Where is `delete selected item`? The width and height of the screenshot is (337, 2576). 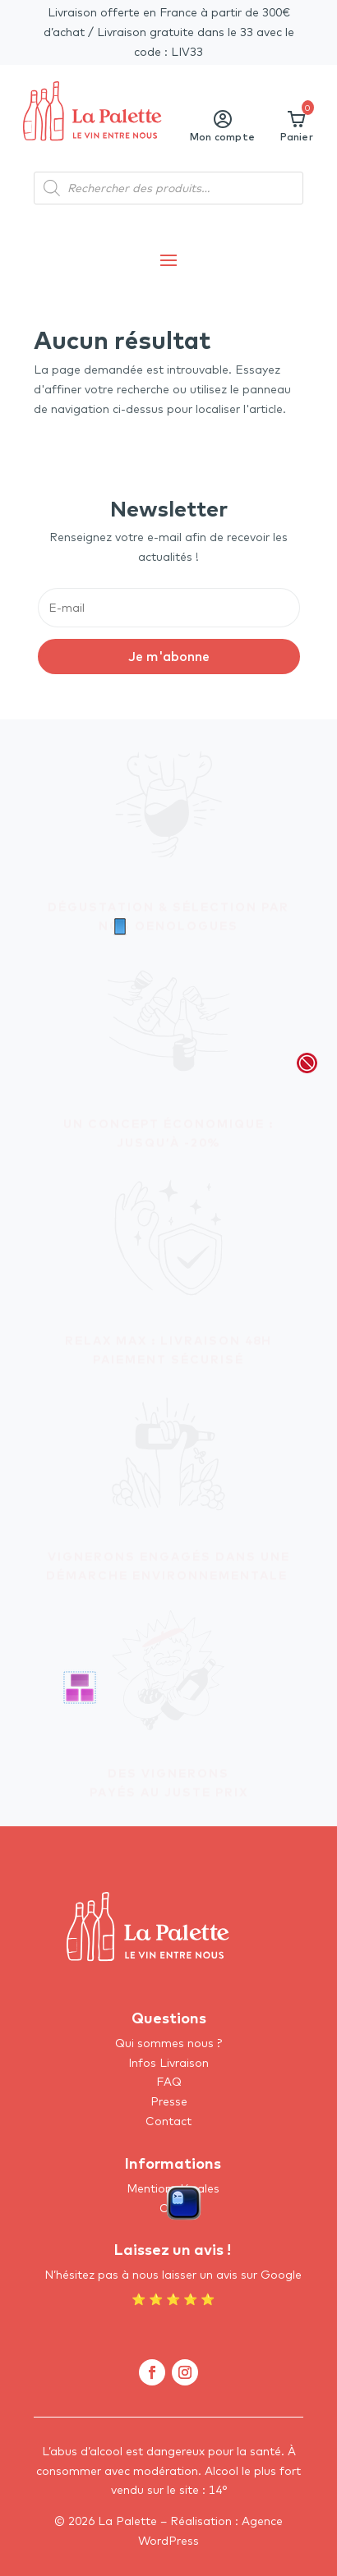 delete selected item is located at coordinates (307, 1063).